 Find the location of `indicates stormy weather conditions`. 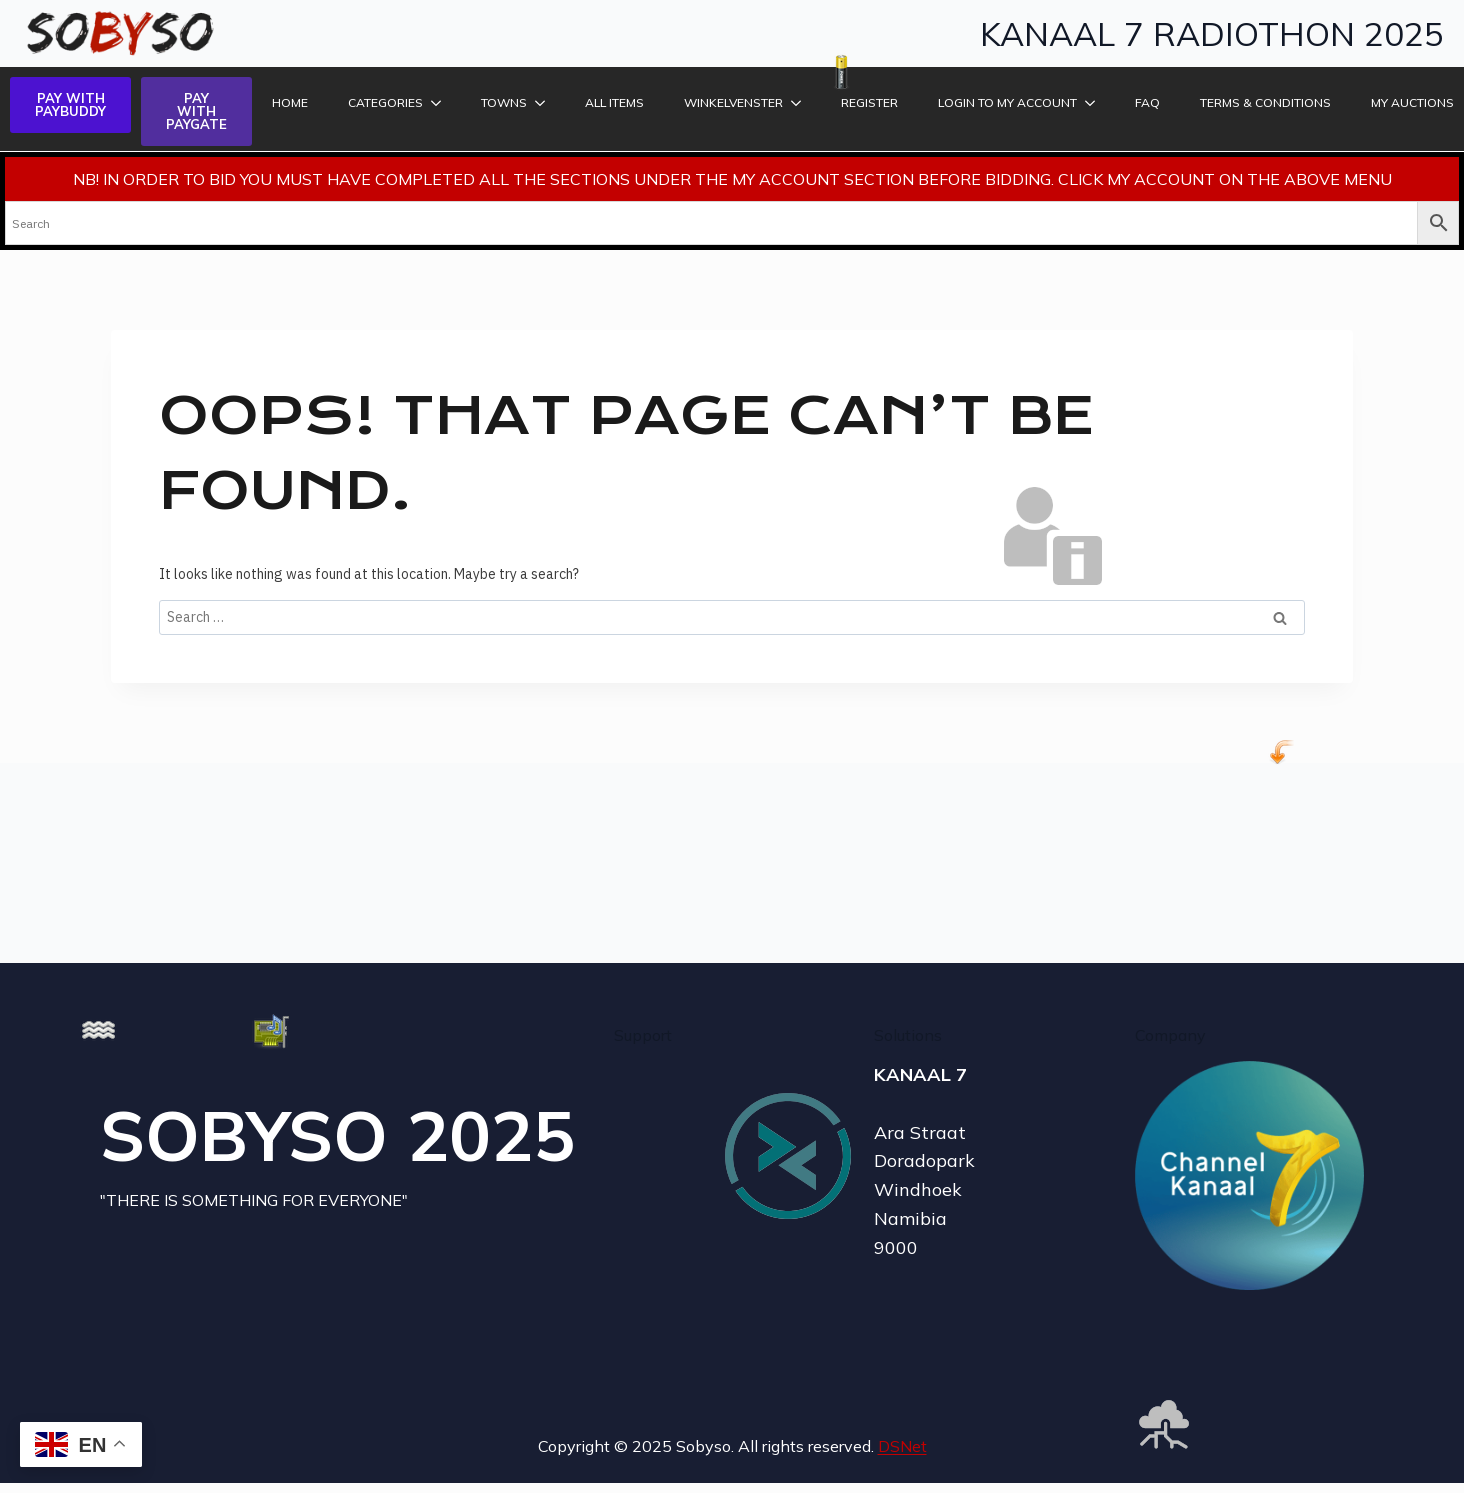

indicates stormy weather conditions is located at coordinates (1164, 1425).